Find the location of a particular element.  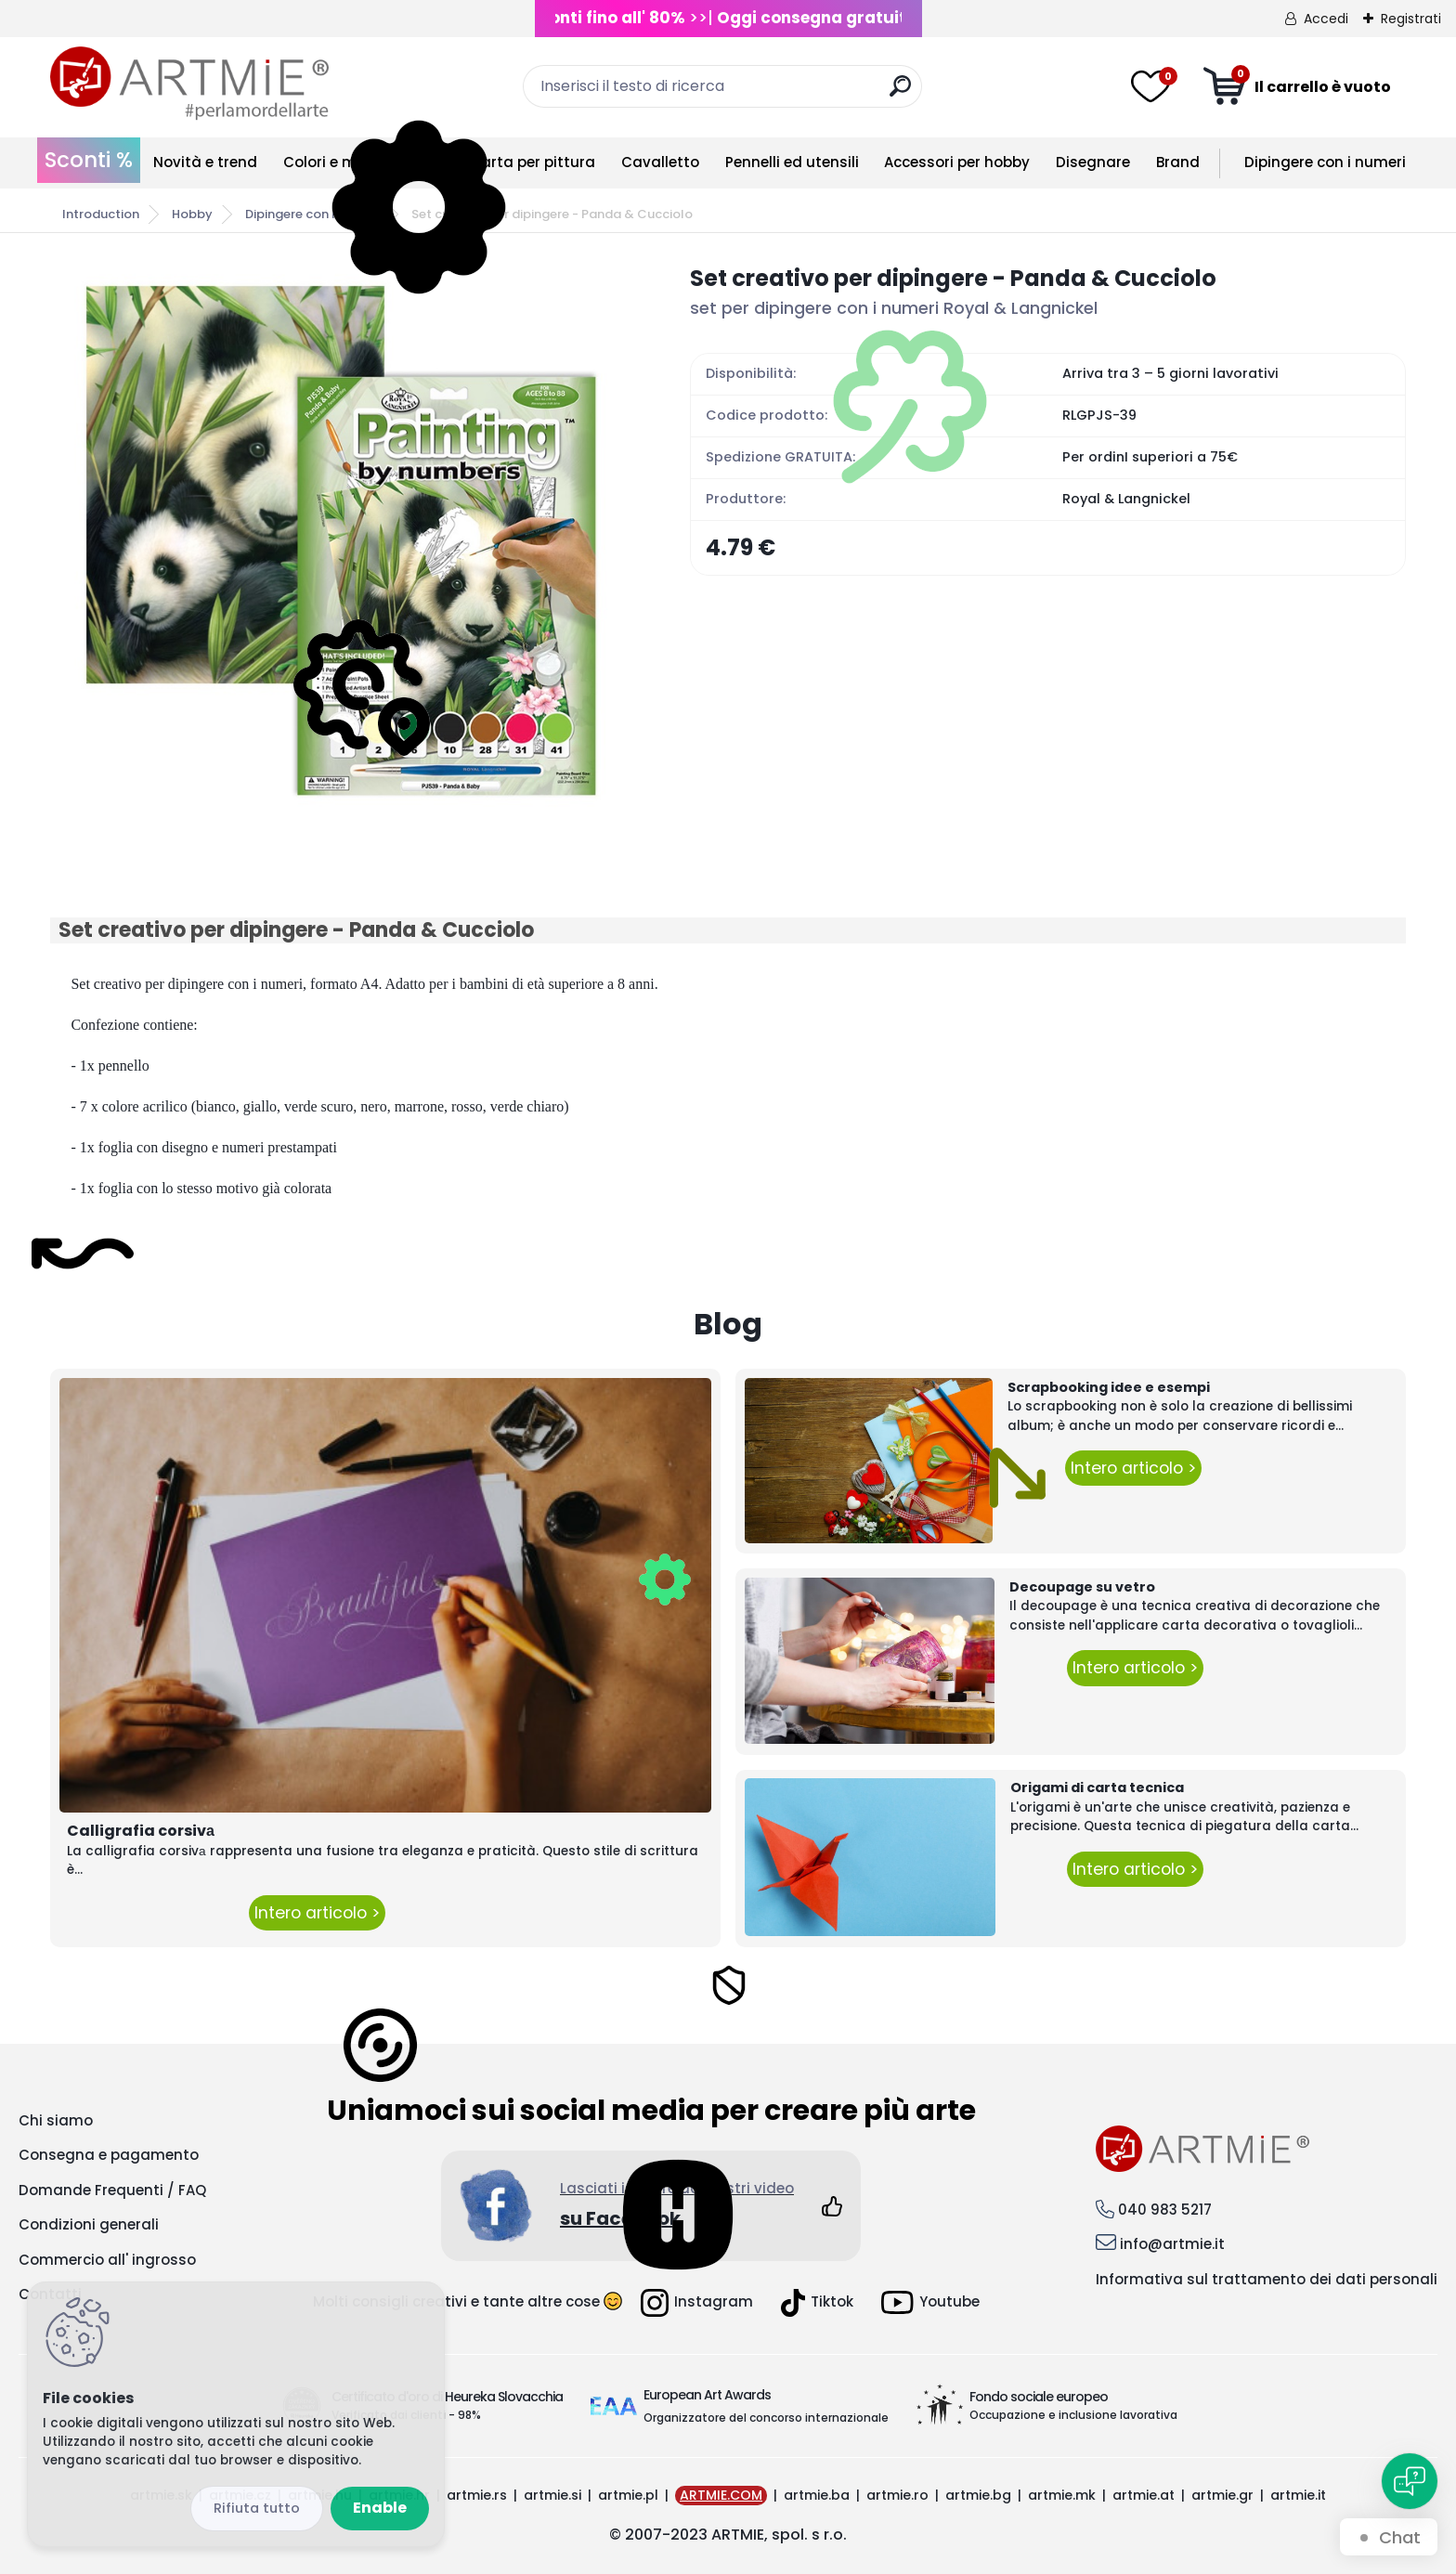

blocked or banned protection status is located at coordinates (729, 1985).